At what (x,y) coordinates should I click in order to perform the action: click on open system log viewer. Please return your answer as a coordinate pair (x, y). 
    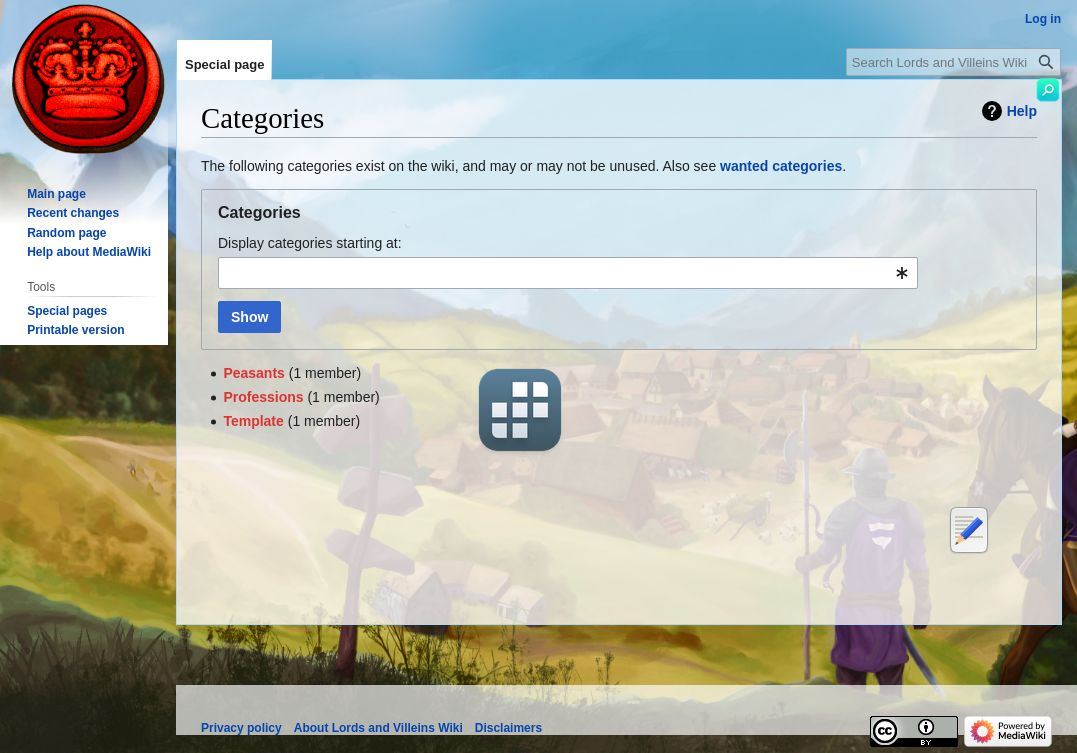
    Looking at the image, I should click on (1048, 90).